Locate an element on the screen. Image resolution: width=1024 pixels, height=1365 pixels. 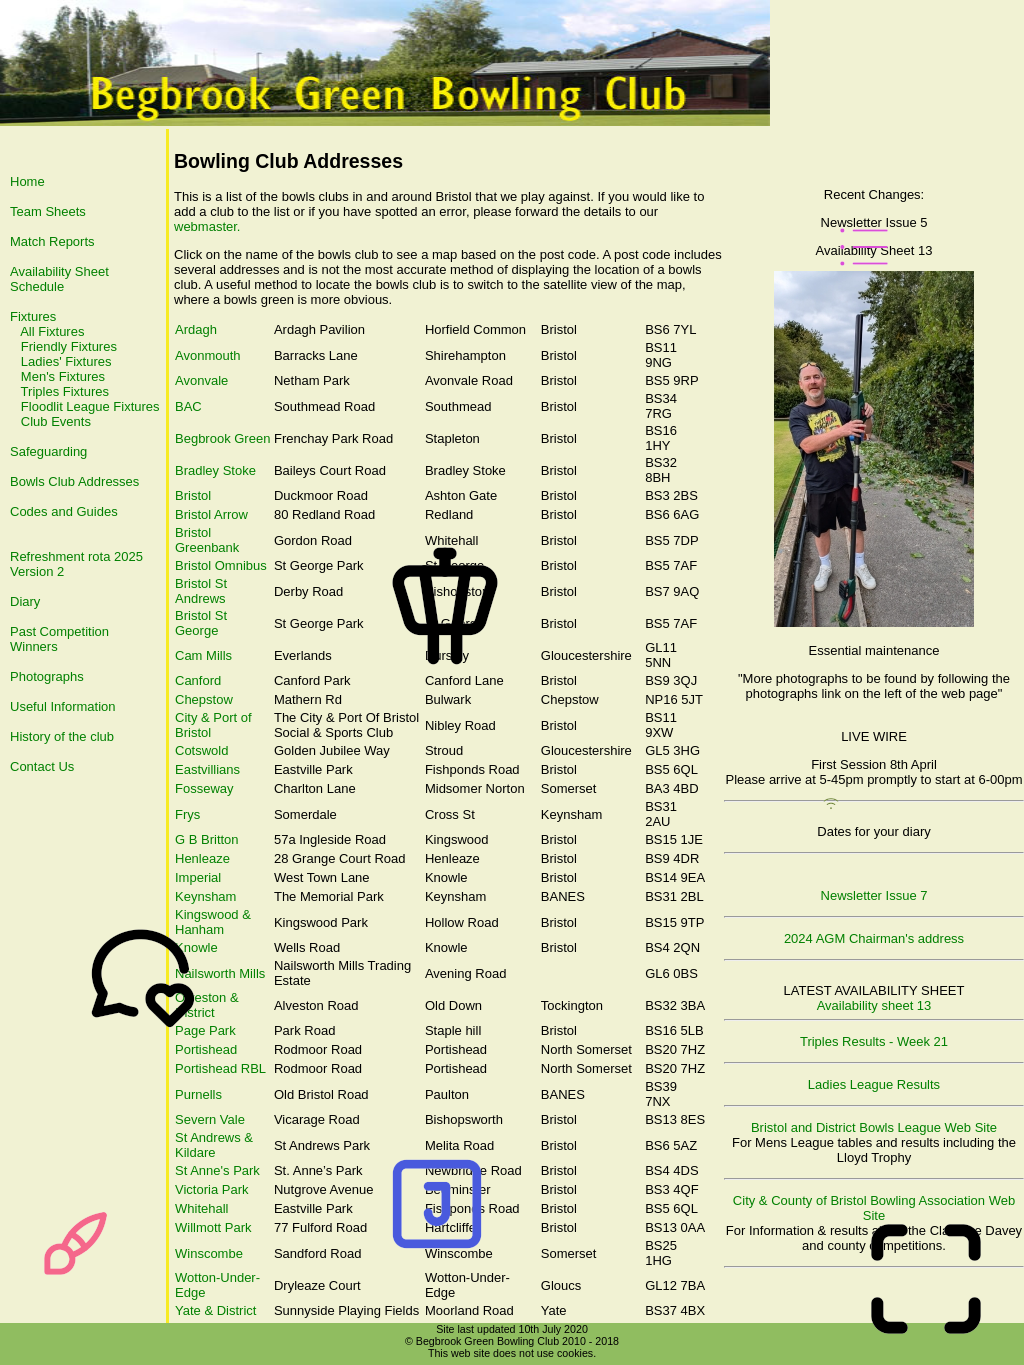
view liked or favorited messages is located at coordinates (140, 973).